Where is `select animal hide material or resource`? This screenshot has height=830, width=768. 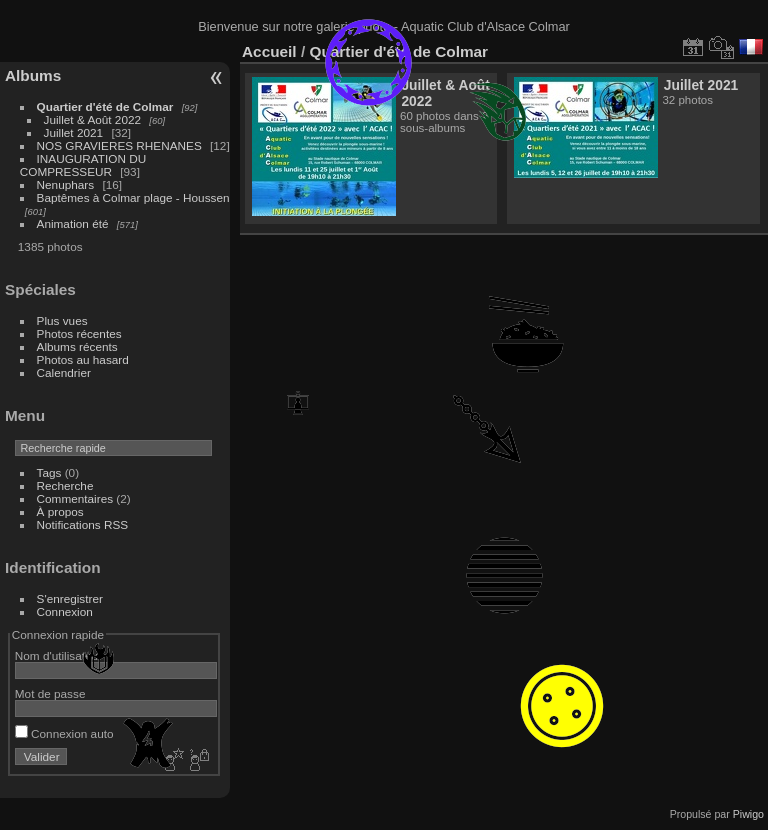
select animal hide material or resource is located at coordinates (148, 743).